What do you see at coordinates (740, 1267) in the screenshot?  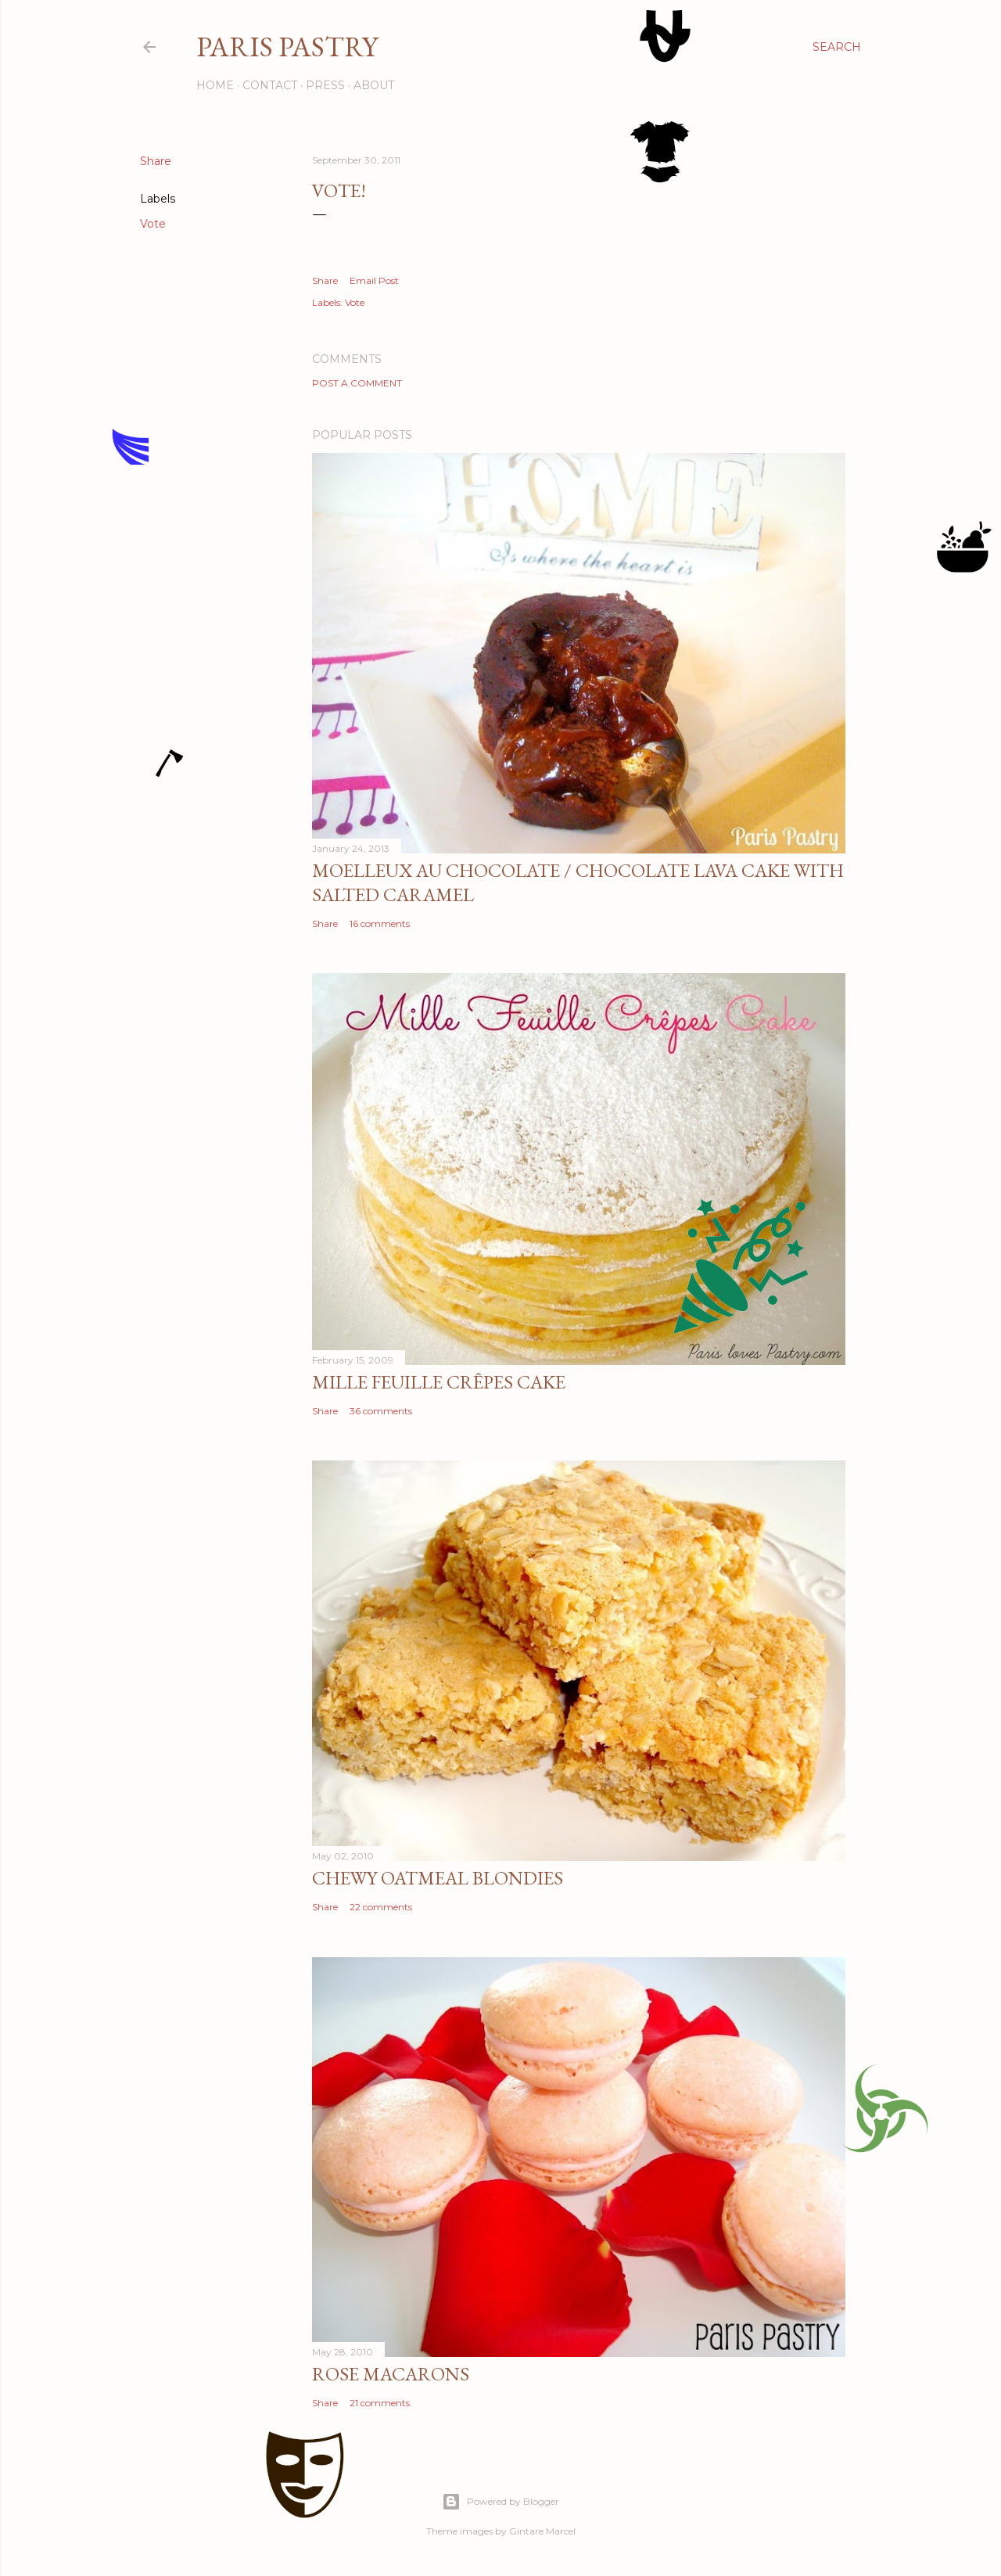 I see `celebrate an achievement or milestone` at bounding box center [740, 1267].